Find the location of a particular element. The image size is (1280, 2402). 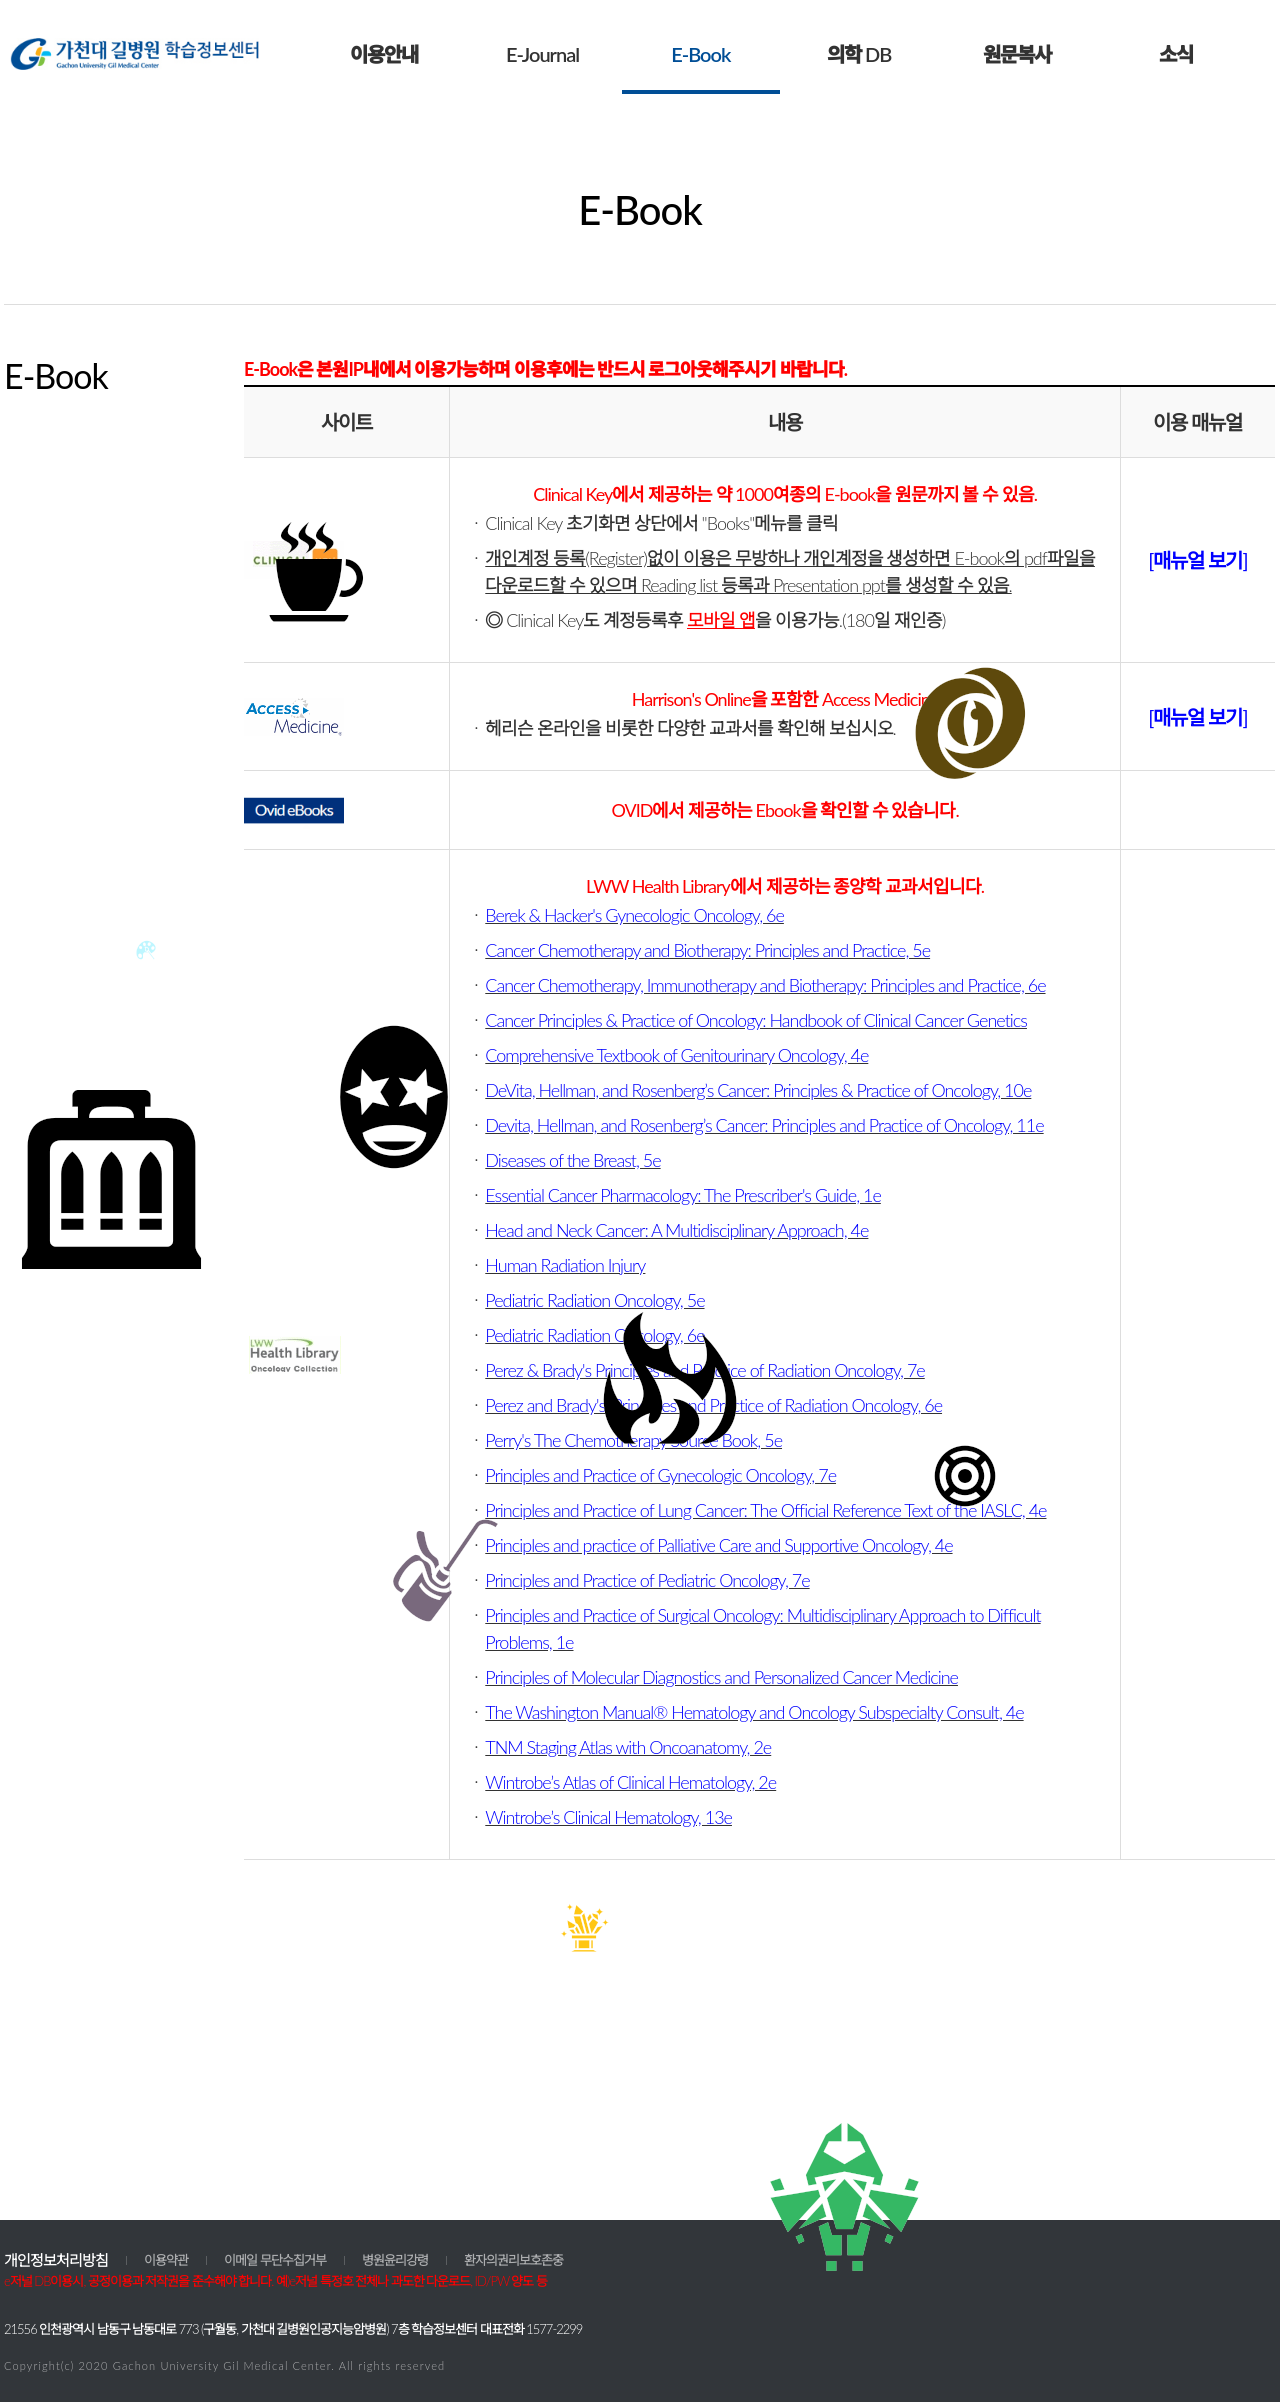

apply lubrication or maintenance to equipment is located at coordinates (445, 1570).